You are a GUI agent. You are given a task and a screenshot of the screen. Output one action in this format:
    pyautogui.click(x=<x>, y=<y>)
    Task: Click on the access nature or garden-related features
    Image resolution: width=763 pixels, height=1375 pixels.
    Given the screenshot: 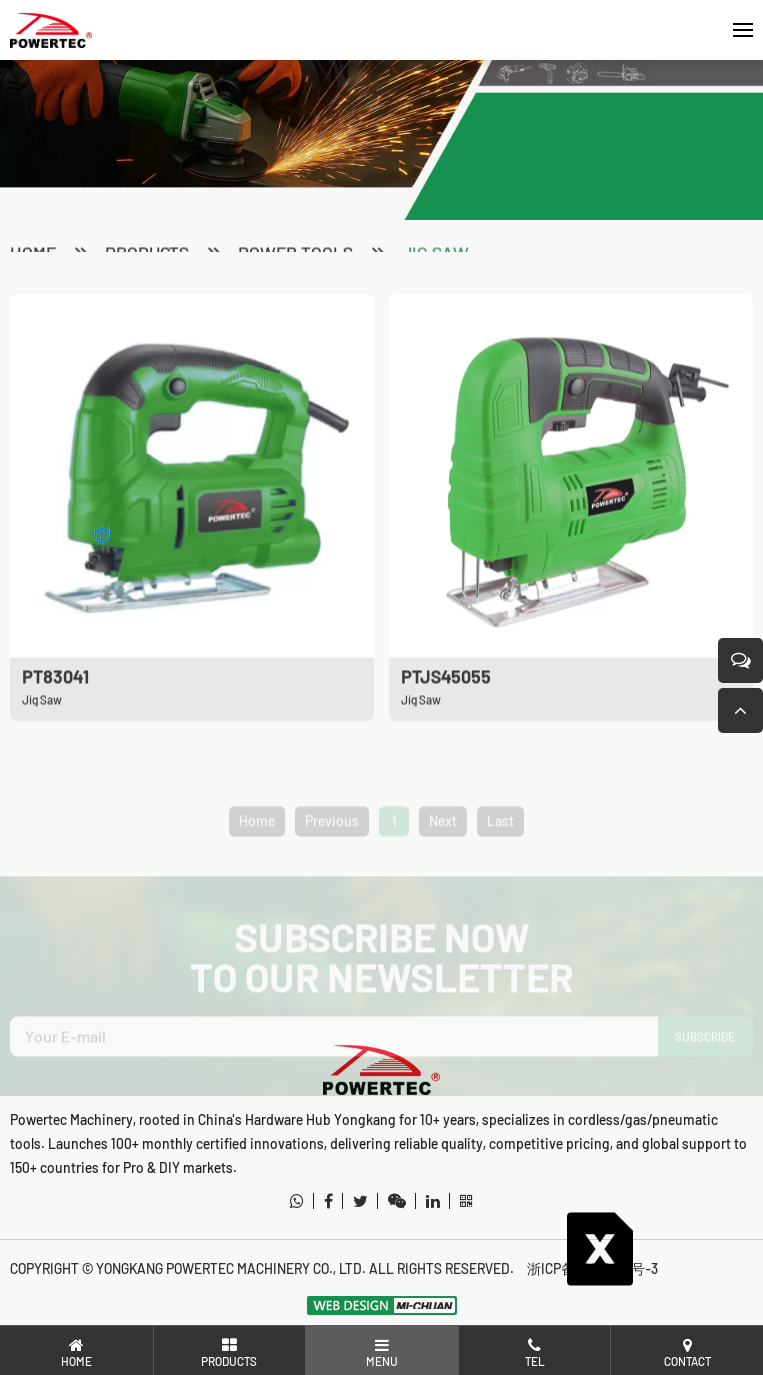 What is the action you would take?
    pyautogui.click(x=102, y=535)
    